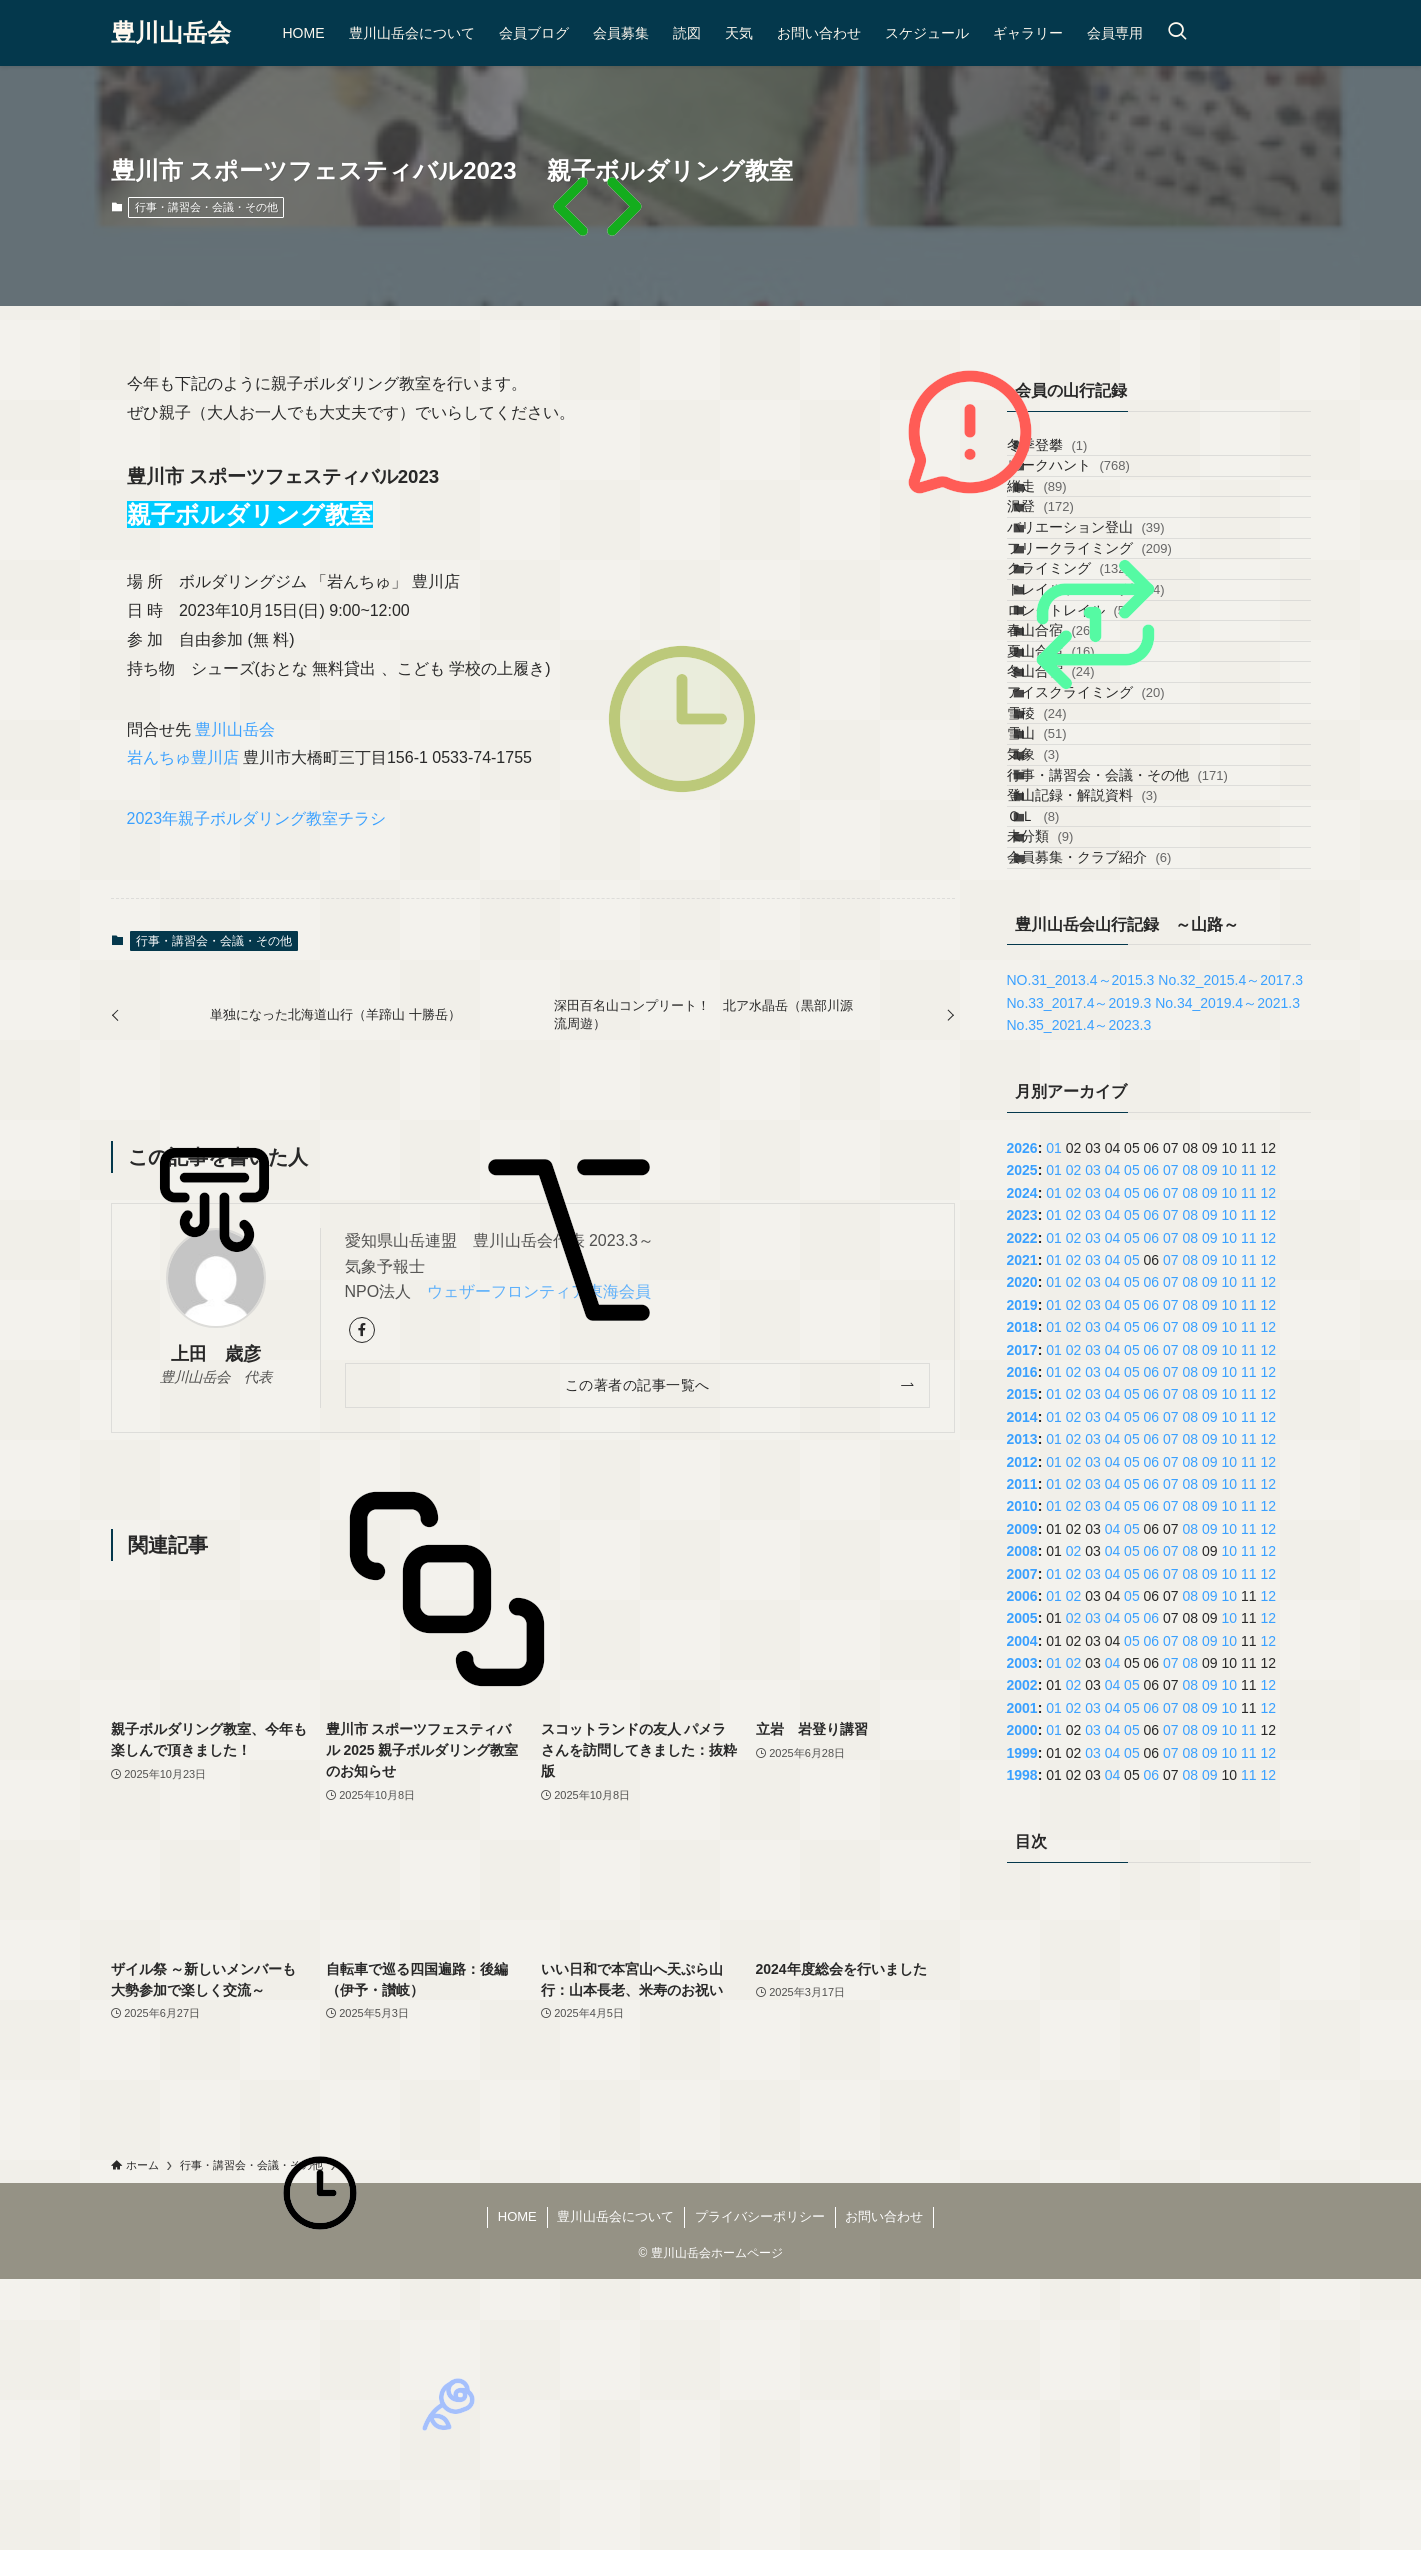  I want to click on bring selected layer to front, so click(447, 1589).